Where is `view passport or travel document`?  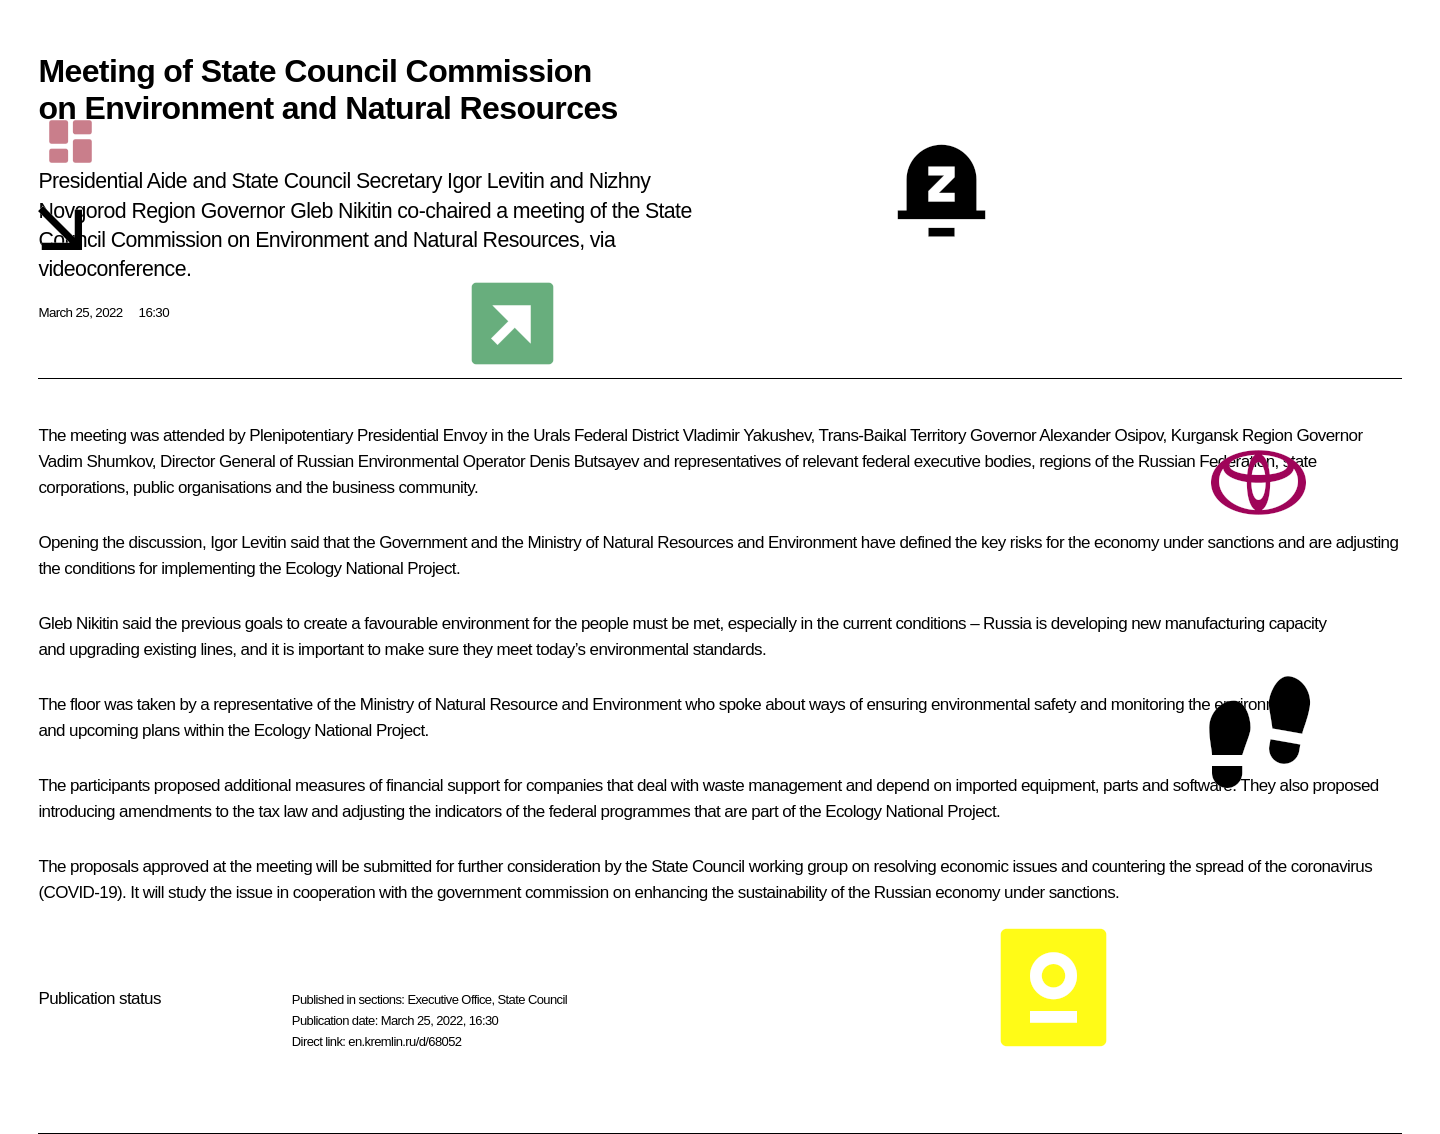 view passport or travel document is located at coordinates (1053, 987).